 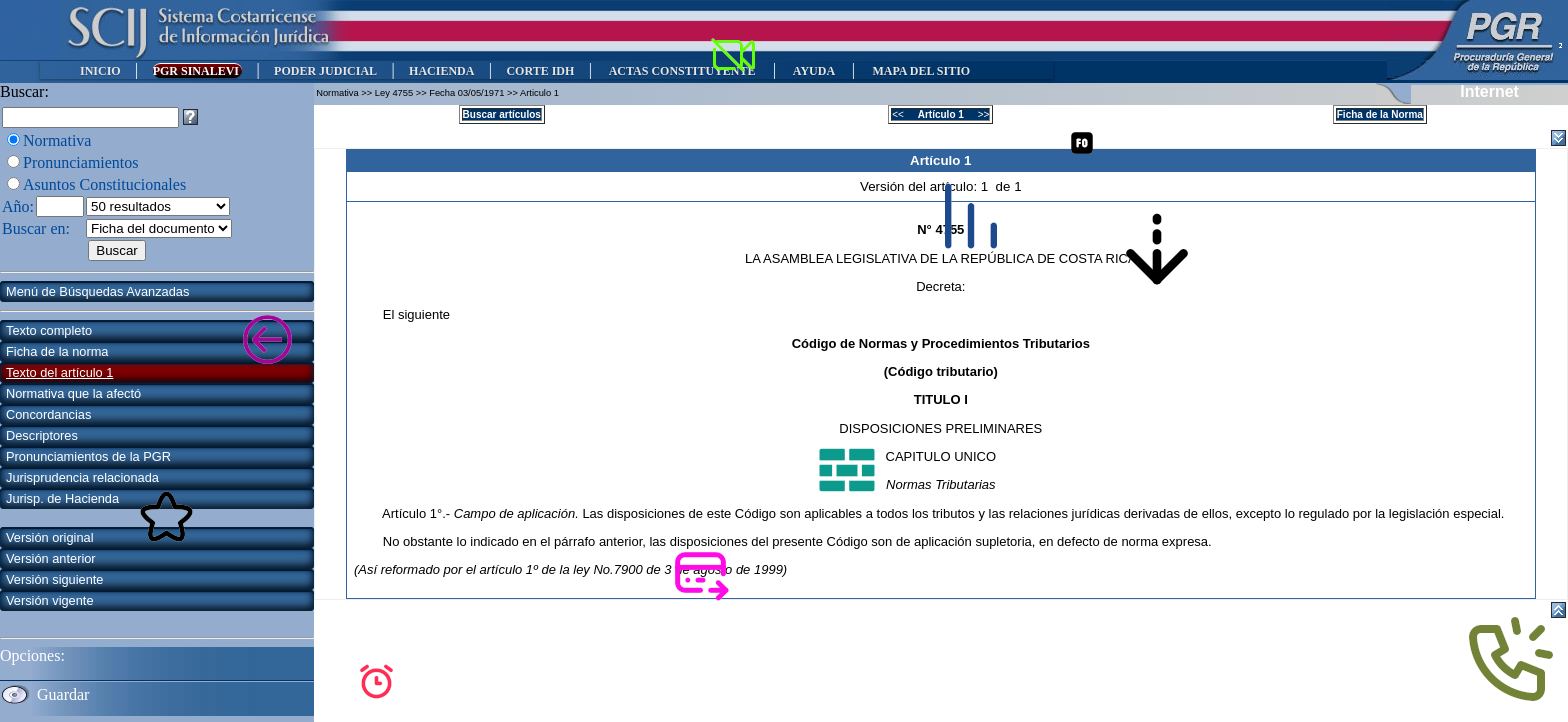 I want to click on go back to the previous page, so click(x=267, y=339).